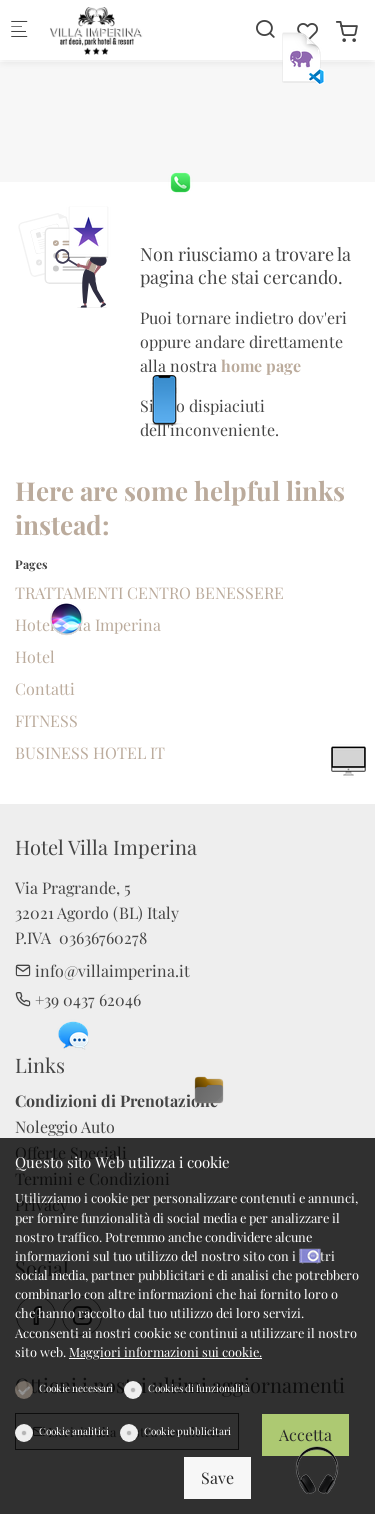  What do you see at coordinates (317, 1470) in the screenshot?
I see `connect bluetooth headphones` at bounding box center [317, 1470].